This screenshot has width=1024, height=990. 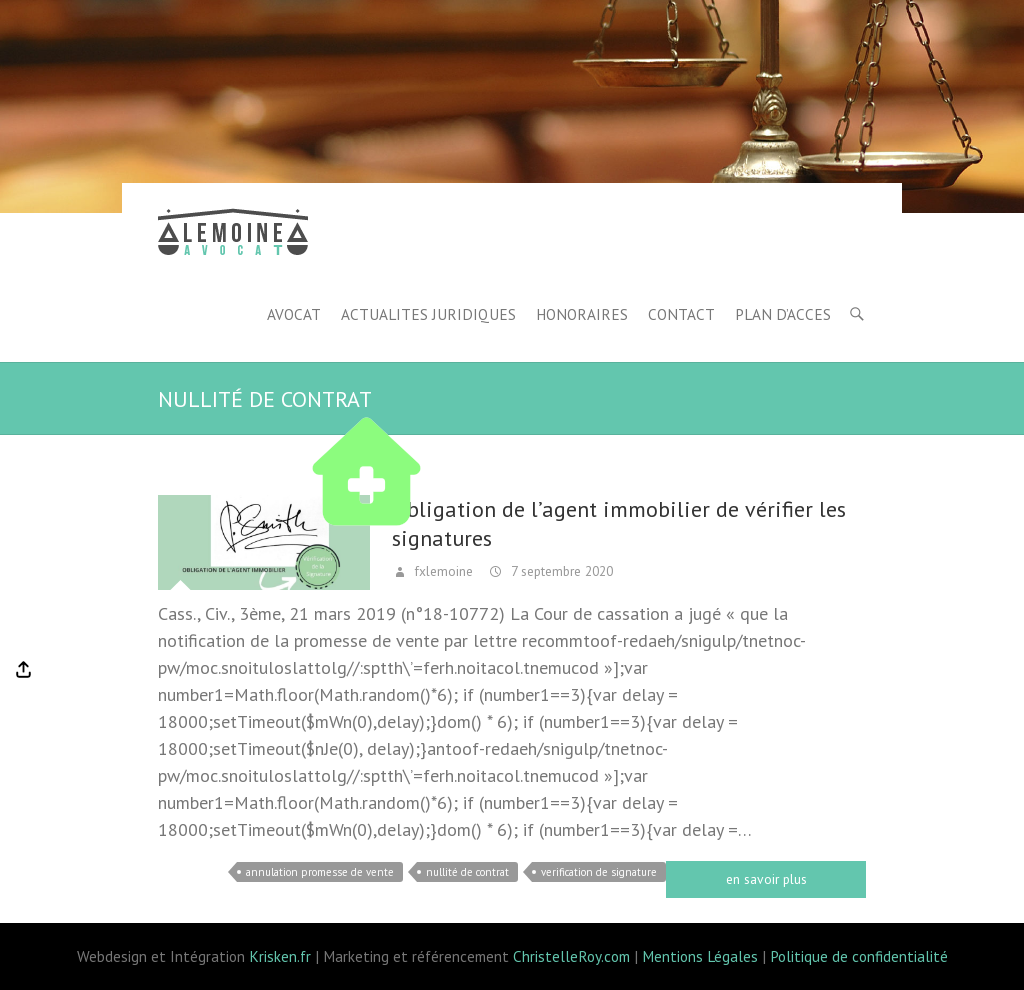 I want to click on access home healthcare services, so click(x=366, y=471).